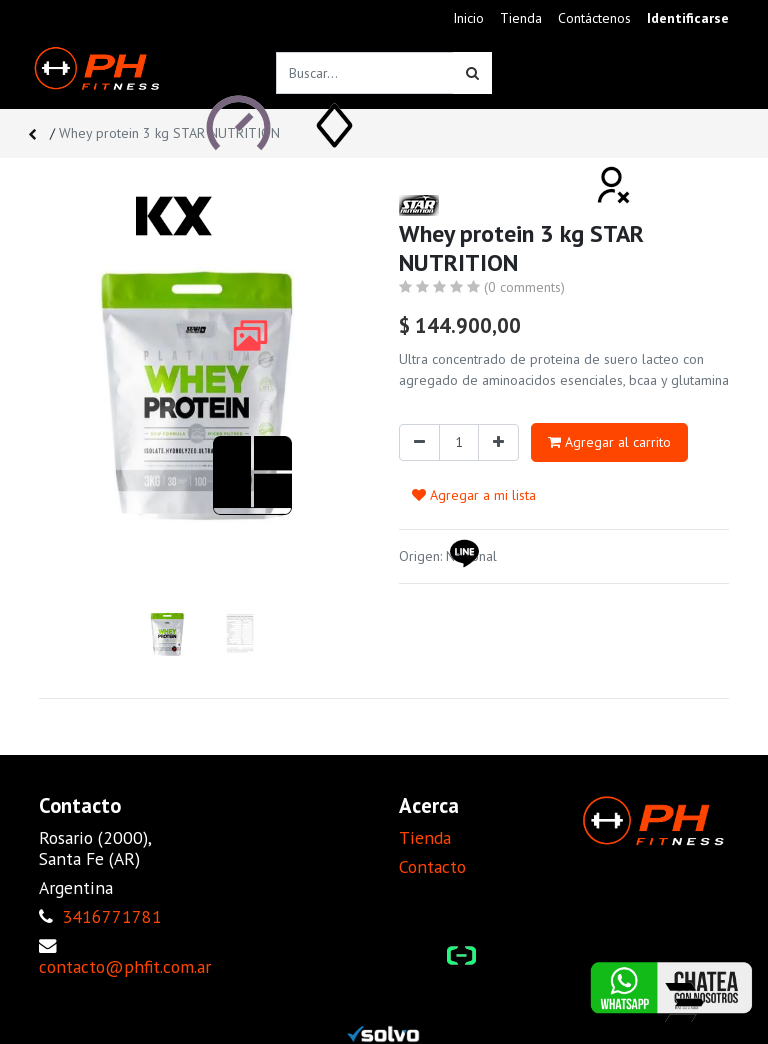 This screenshot has height=1044, width=768. Describe the element at coordinates (464, 553) in the screenshot. I see `open LINE messaging app` at that location.